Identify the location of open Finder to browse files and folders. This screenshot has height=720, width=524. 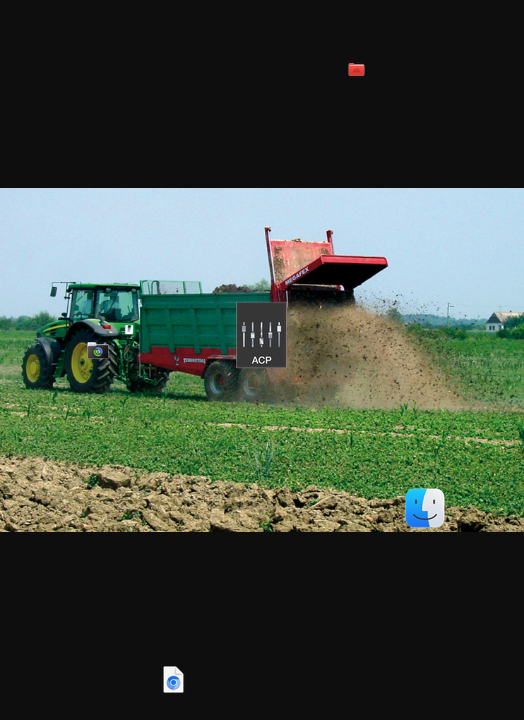
(425, 508).